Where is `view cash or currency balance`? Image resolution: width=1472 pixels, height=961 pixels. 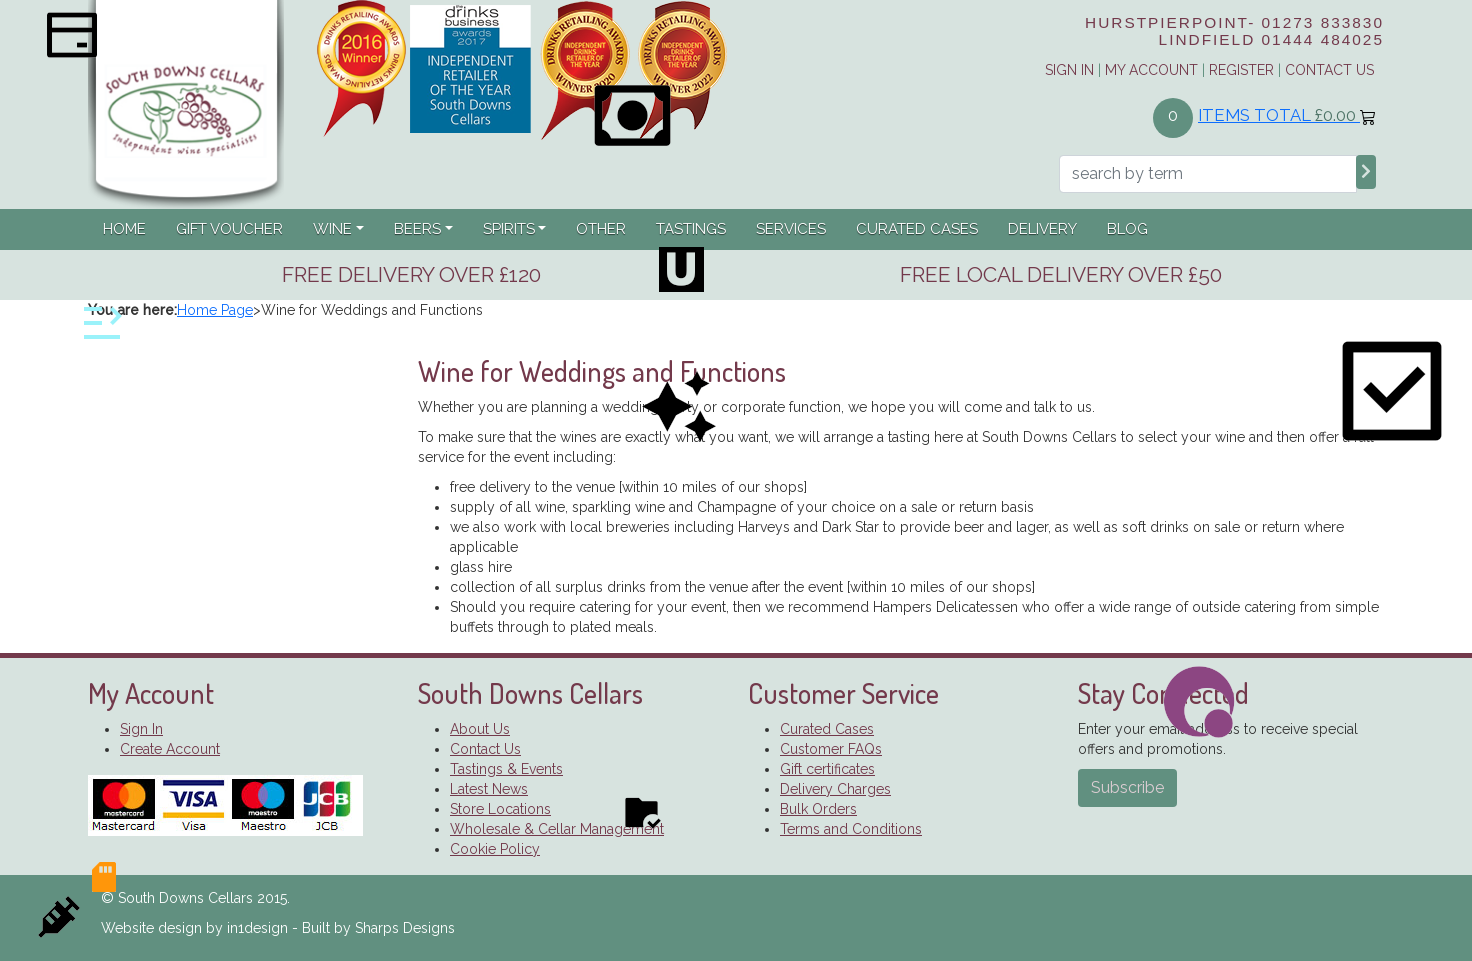 view cash or currency balance is located at coordinates (632, 115).